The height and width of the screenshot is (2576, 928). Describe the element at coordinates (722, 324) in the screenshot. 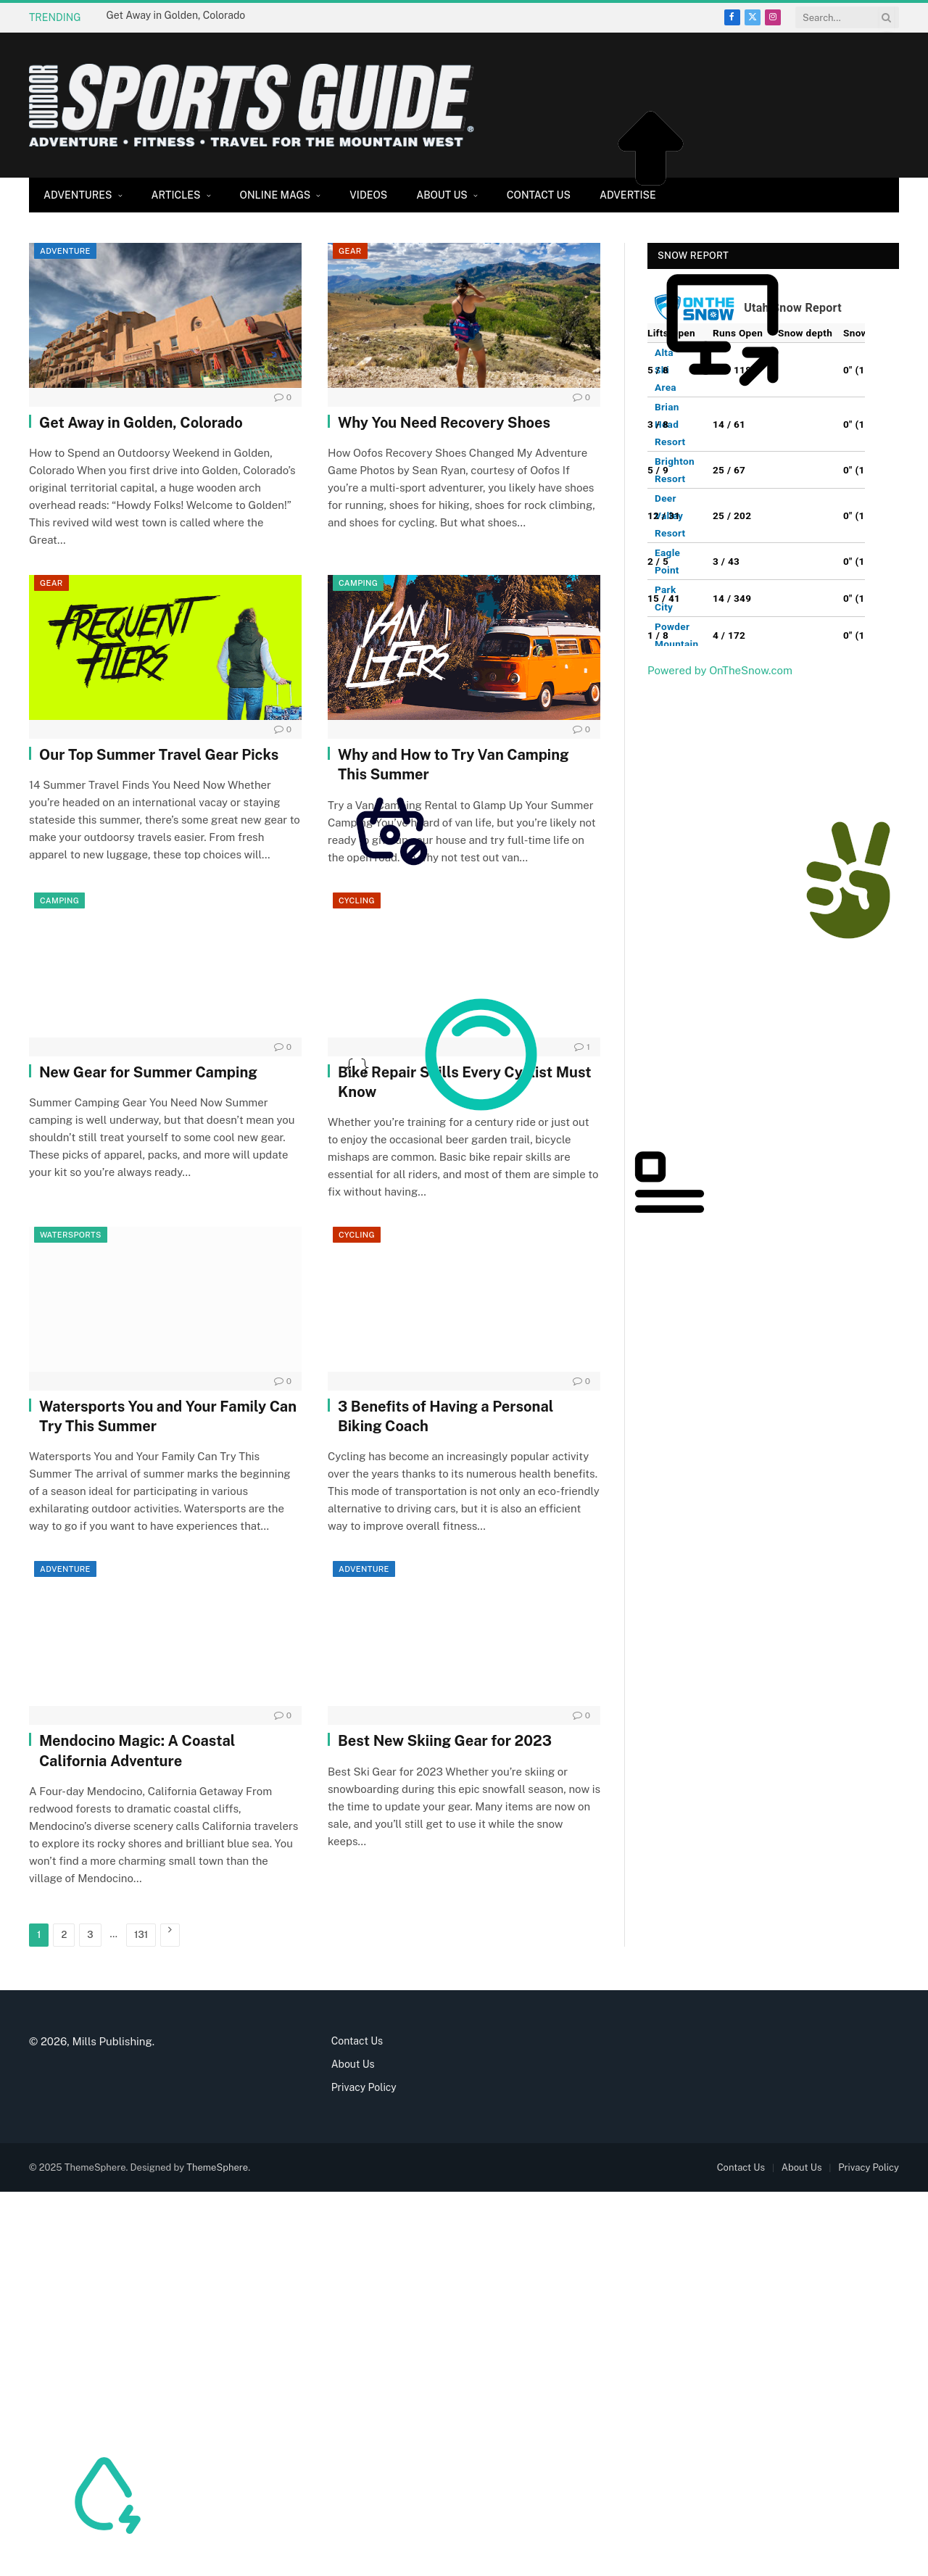

I see `share your screen with others` at that location.